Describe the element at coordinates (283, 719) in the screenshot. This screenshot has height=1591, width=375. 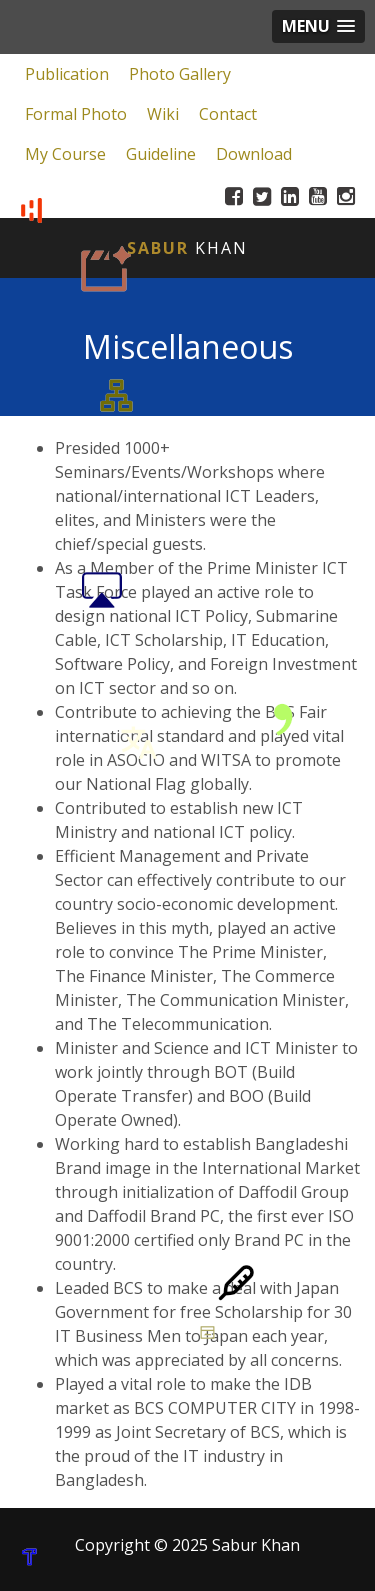
I see `insert a closing quotation mark` at that location.